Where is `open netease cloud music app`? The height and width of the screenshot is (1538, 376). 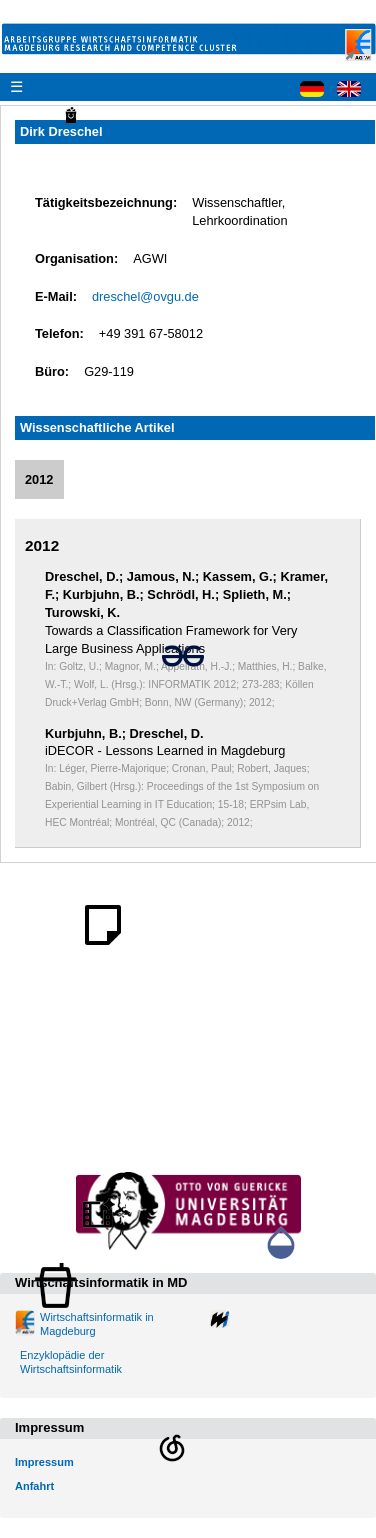 open netease cloud music app is located at coordinates (172, 1448).